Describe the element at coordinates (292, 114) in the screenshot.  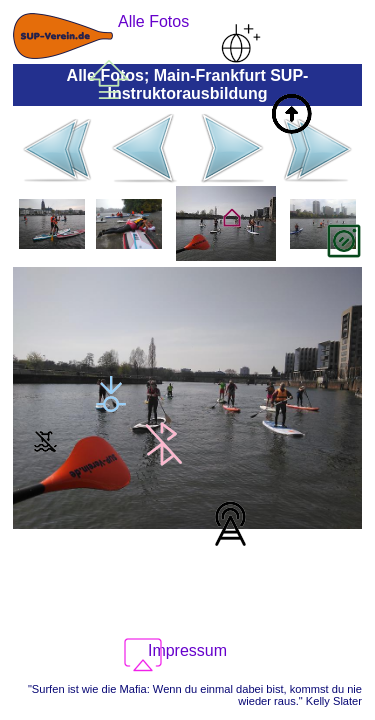
I see `upload a file or content` at that location.